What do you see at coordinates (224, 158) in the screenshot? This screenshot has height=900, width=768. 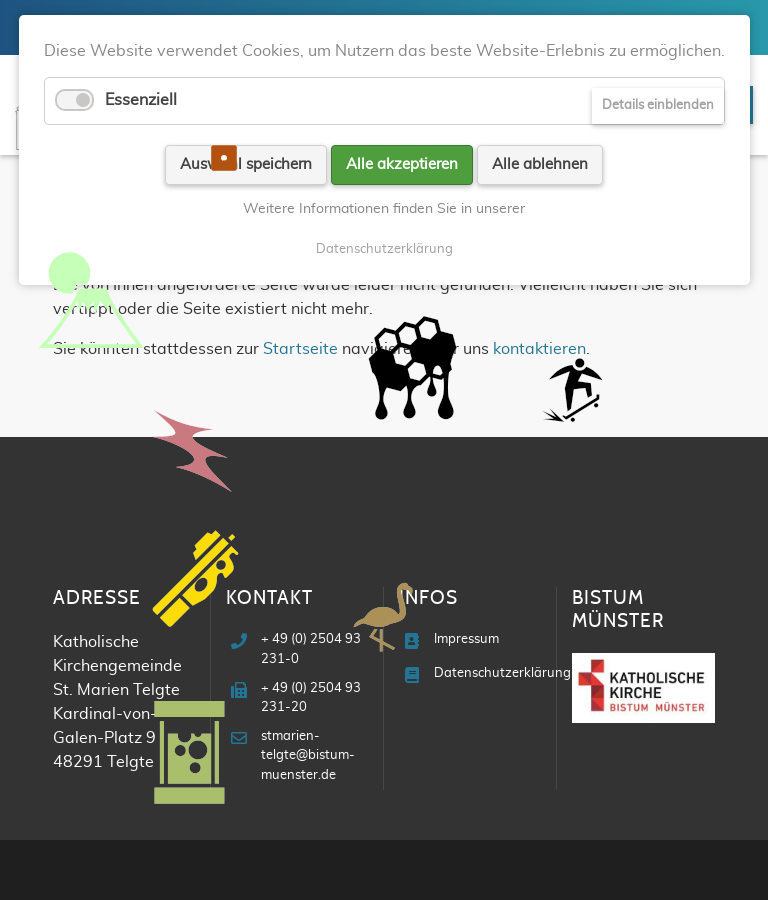 I see `roll the dice` at bounding box center [224, 158].